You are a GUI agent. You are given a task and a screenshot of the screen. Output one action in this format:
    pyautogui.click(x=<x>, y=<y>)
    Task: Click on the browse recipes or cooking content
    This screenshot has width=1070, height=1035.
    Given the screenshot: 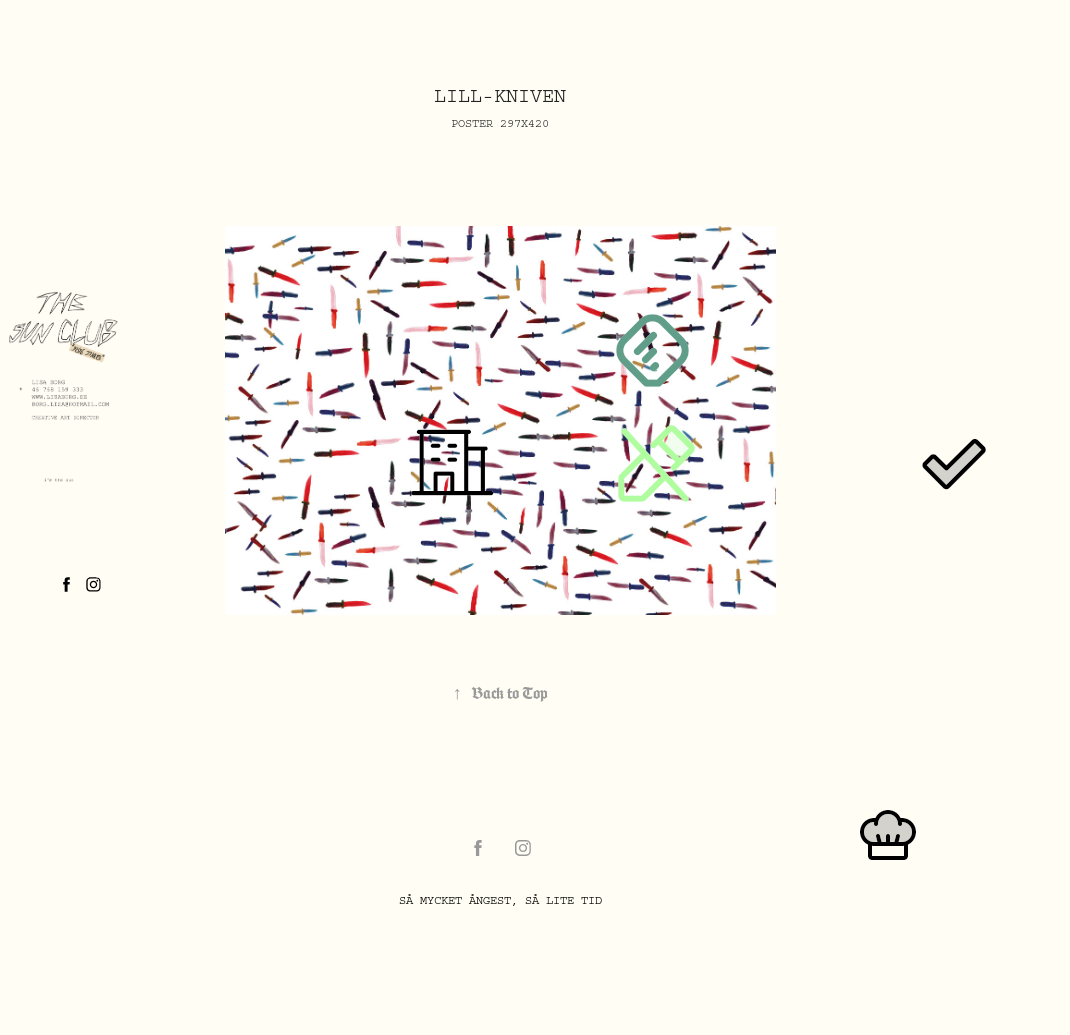 What is the action you would take?
    pyautogui.click(x=888, y=836)
    